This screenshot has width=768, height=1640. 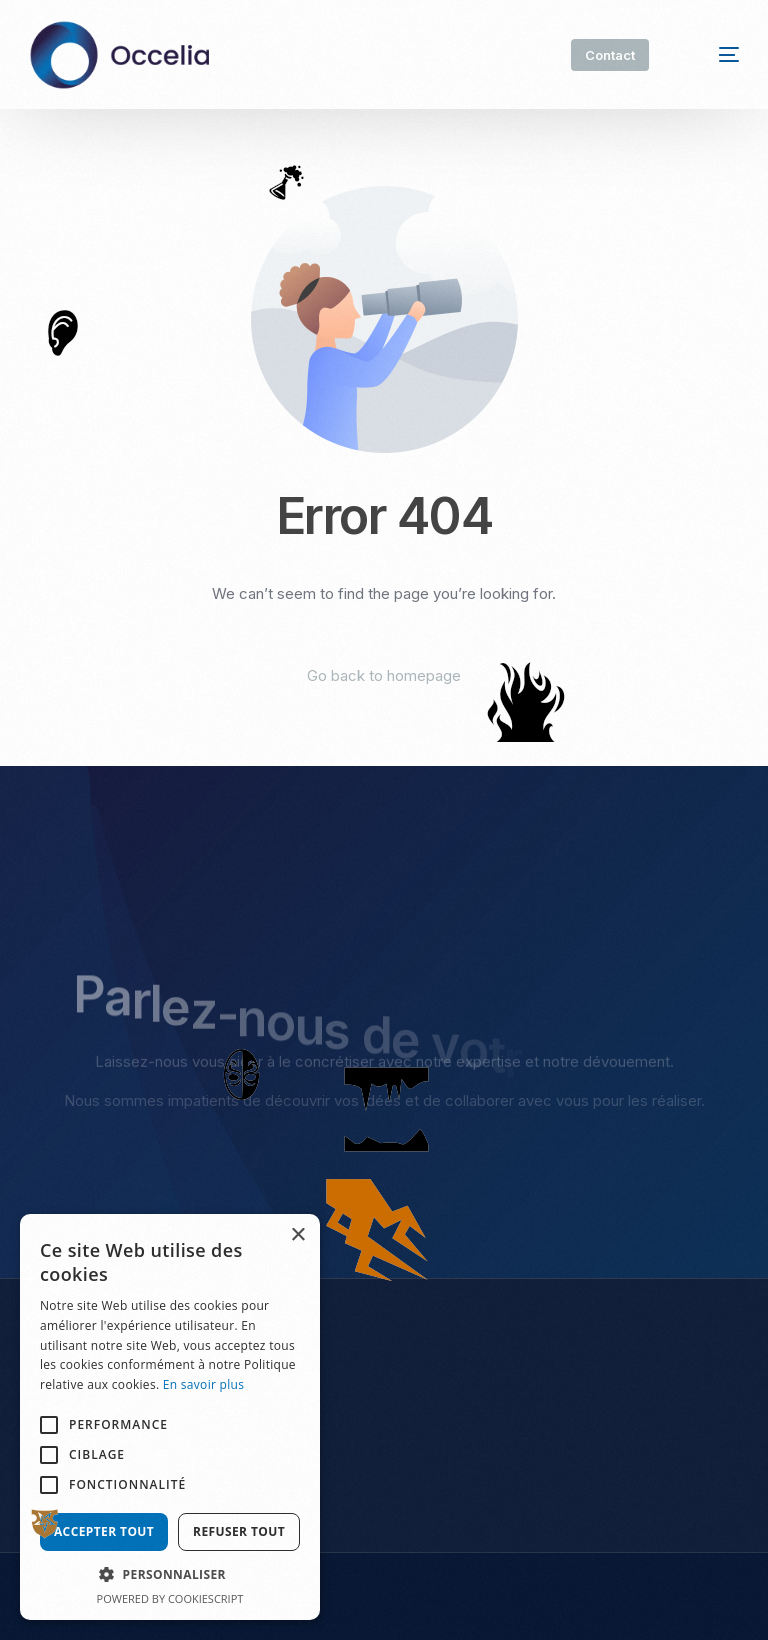 What do you see at coordinates (286, 182) in the screenshot?
I see `access alchemy or crafting features` at bounding box center [286, 182].